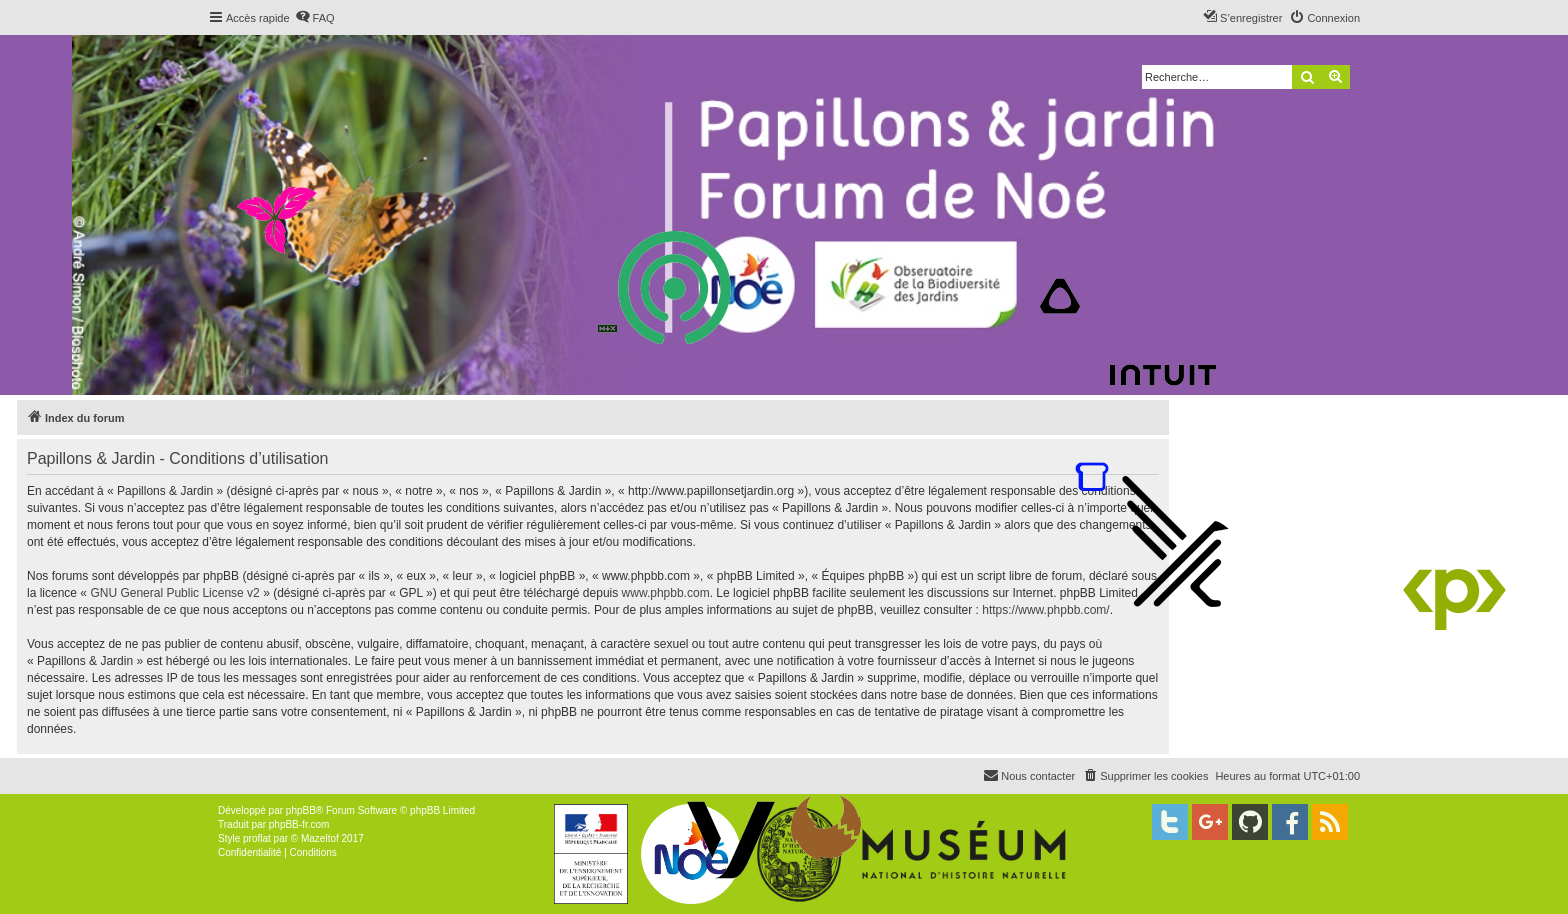 The height and width of the screenshot is (914, 1568). Describe the element at coordinates (277, 220) in the screenshot. I see `open trilium notes application` at that location.